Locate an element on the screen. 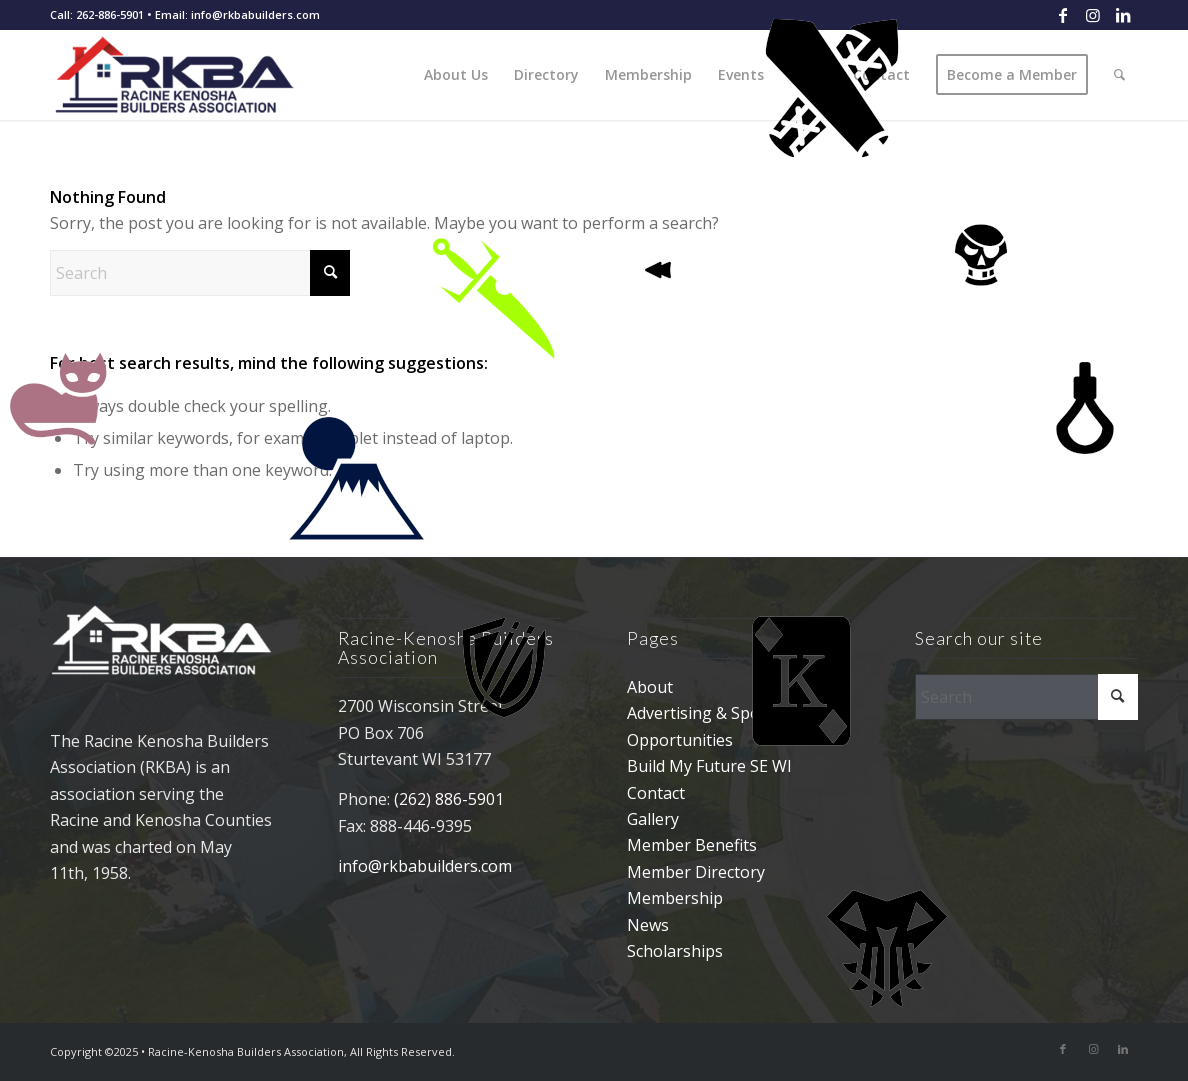  select a ritual or sacrifice action in a game is located at coordinates (493, 298).